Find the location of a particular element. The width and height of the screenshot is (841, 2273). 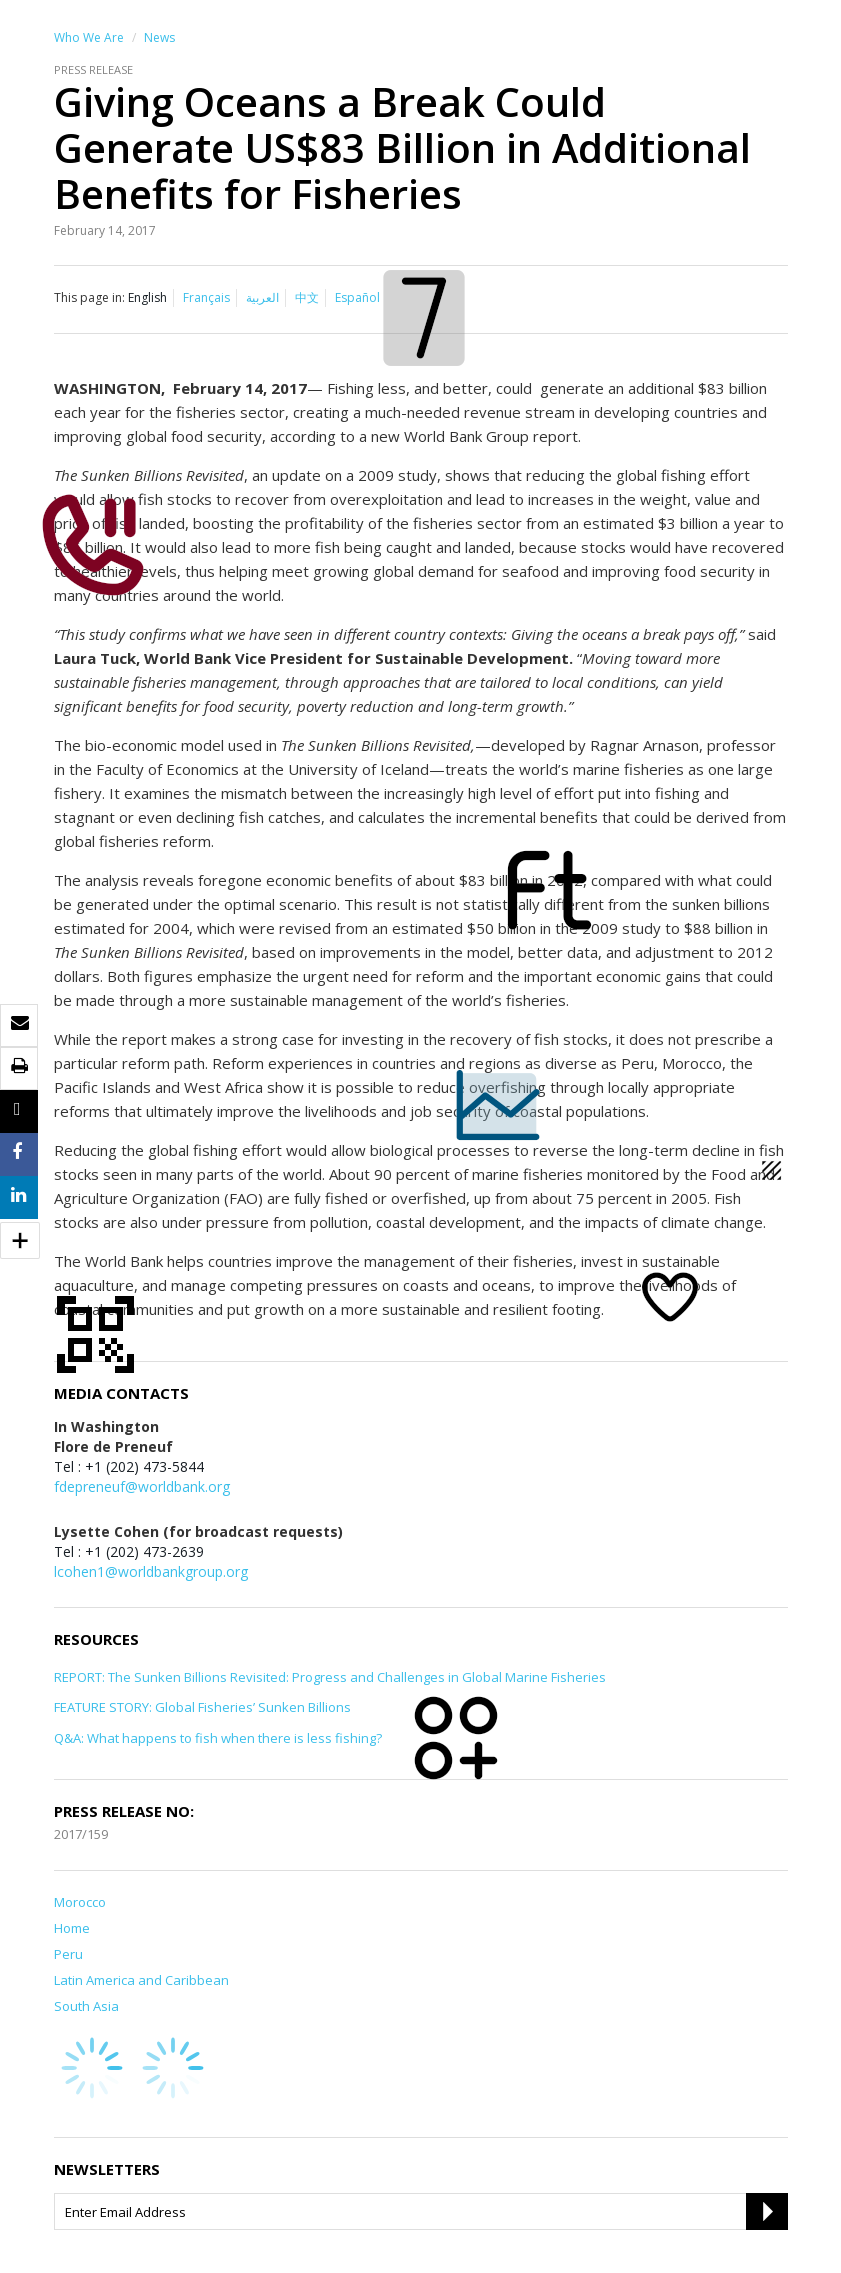

indicates hungarian forint currency is located at coordinates (549, 892).